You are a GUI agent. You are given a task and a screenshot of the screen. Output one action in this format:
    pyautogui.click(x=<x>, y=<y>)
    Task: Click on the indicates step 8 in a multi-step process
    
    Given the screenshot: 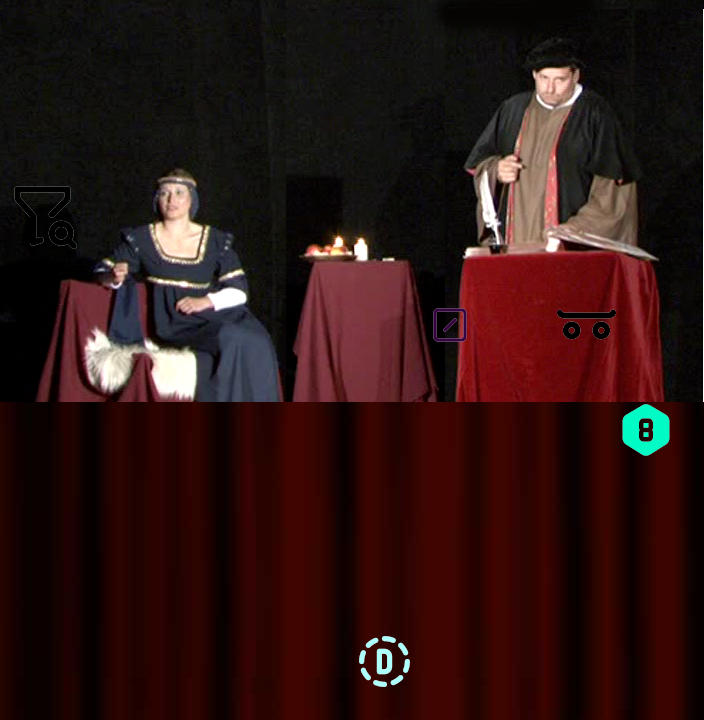 What is the action you would take?
    pyautogui.click(x=646, y=430)
    